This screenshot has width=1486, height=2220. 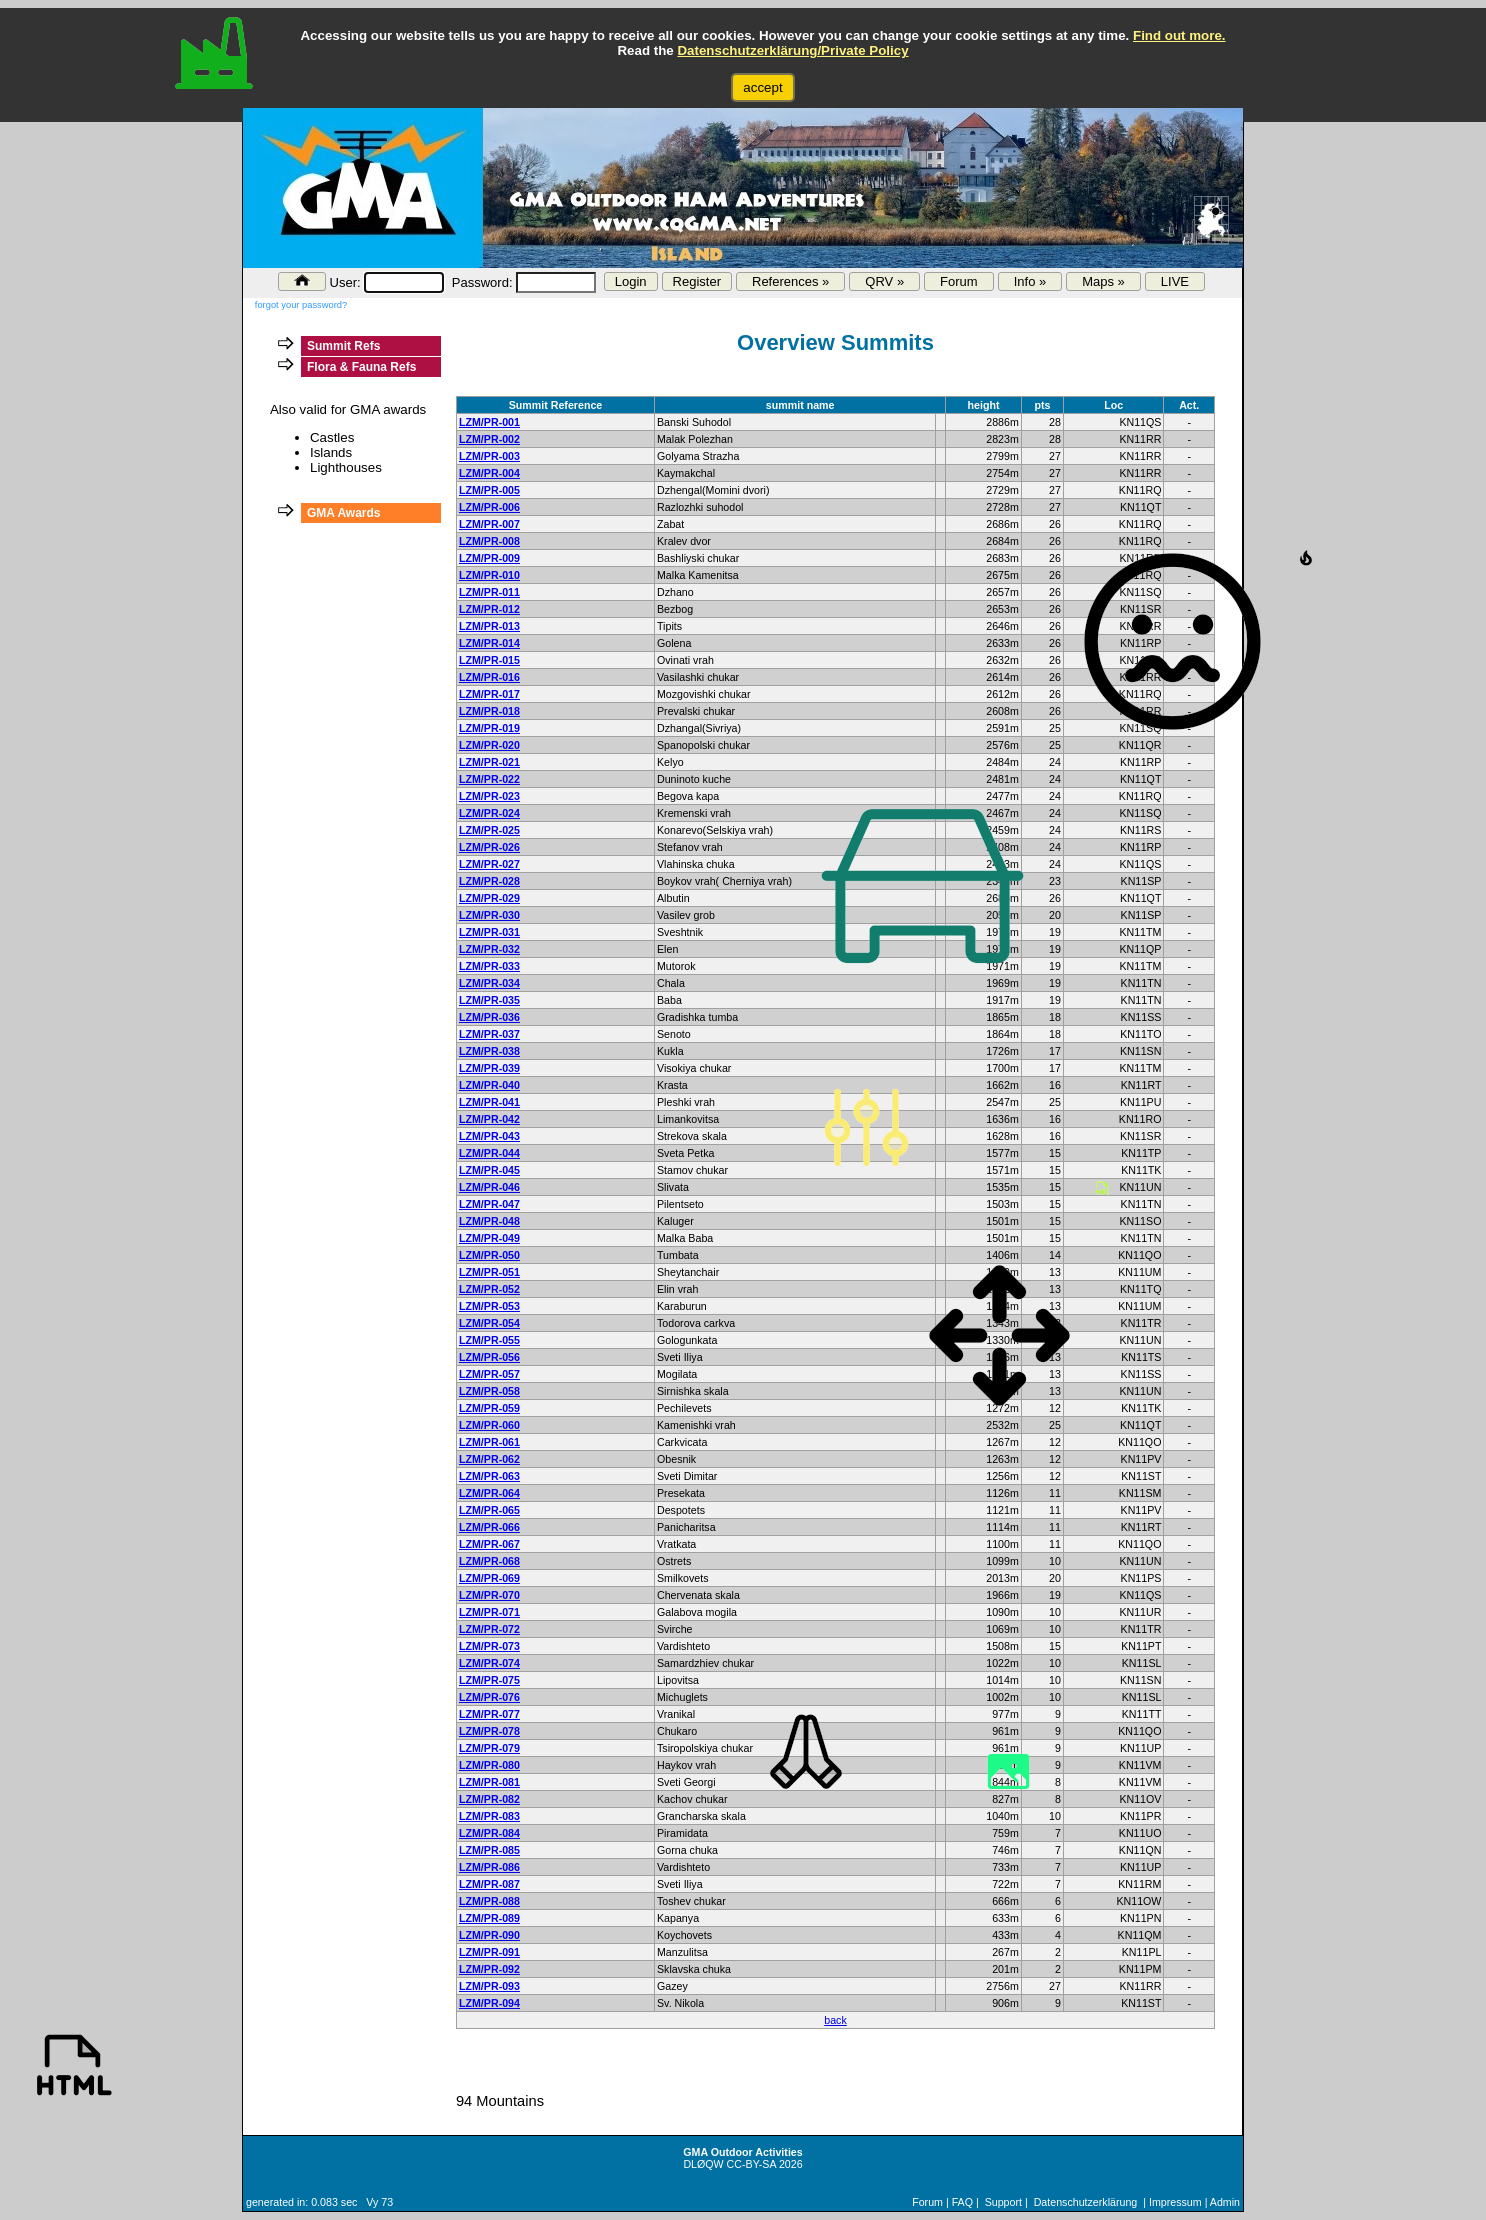 I want to click on adjust settings or preferences, so click(x=866, y=1127).